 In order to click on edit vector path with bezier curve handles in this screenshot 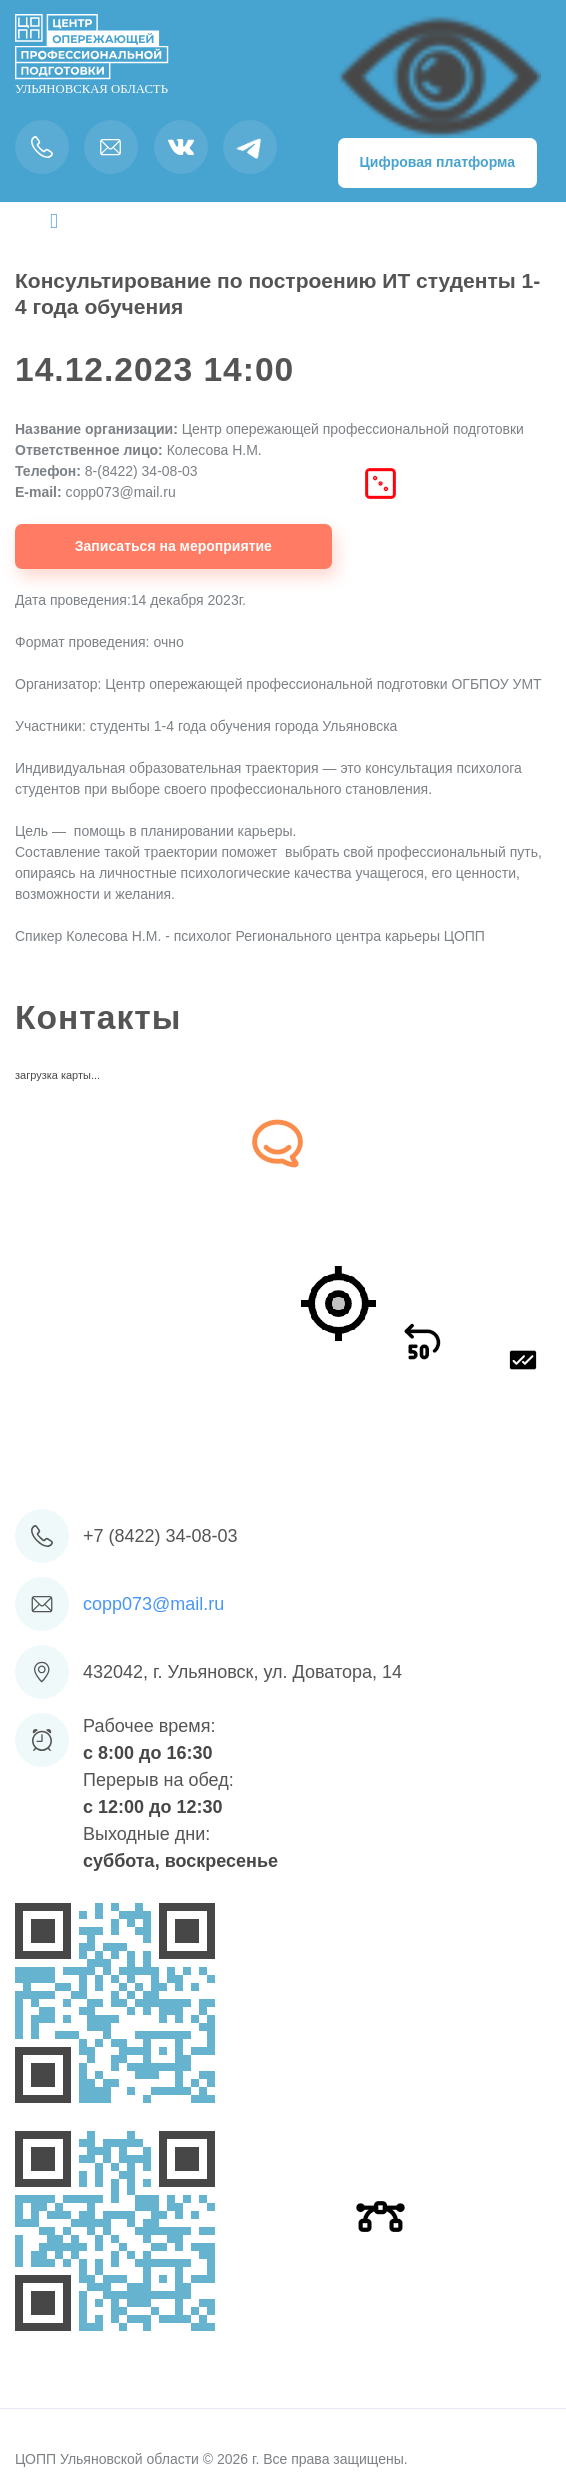, I will do `click(380, 2216)`.